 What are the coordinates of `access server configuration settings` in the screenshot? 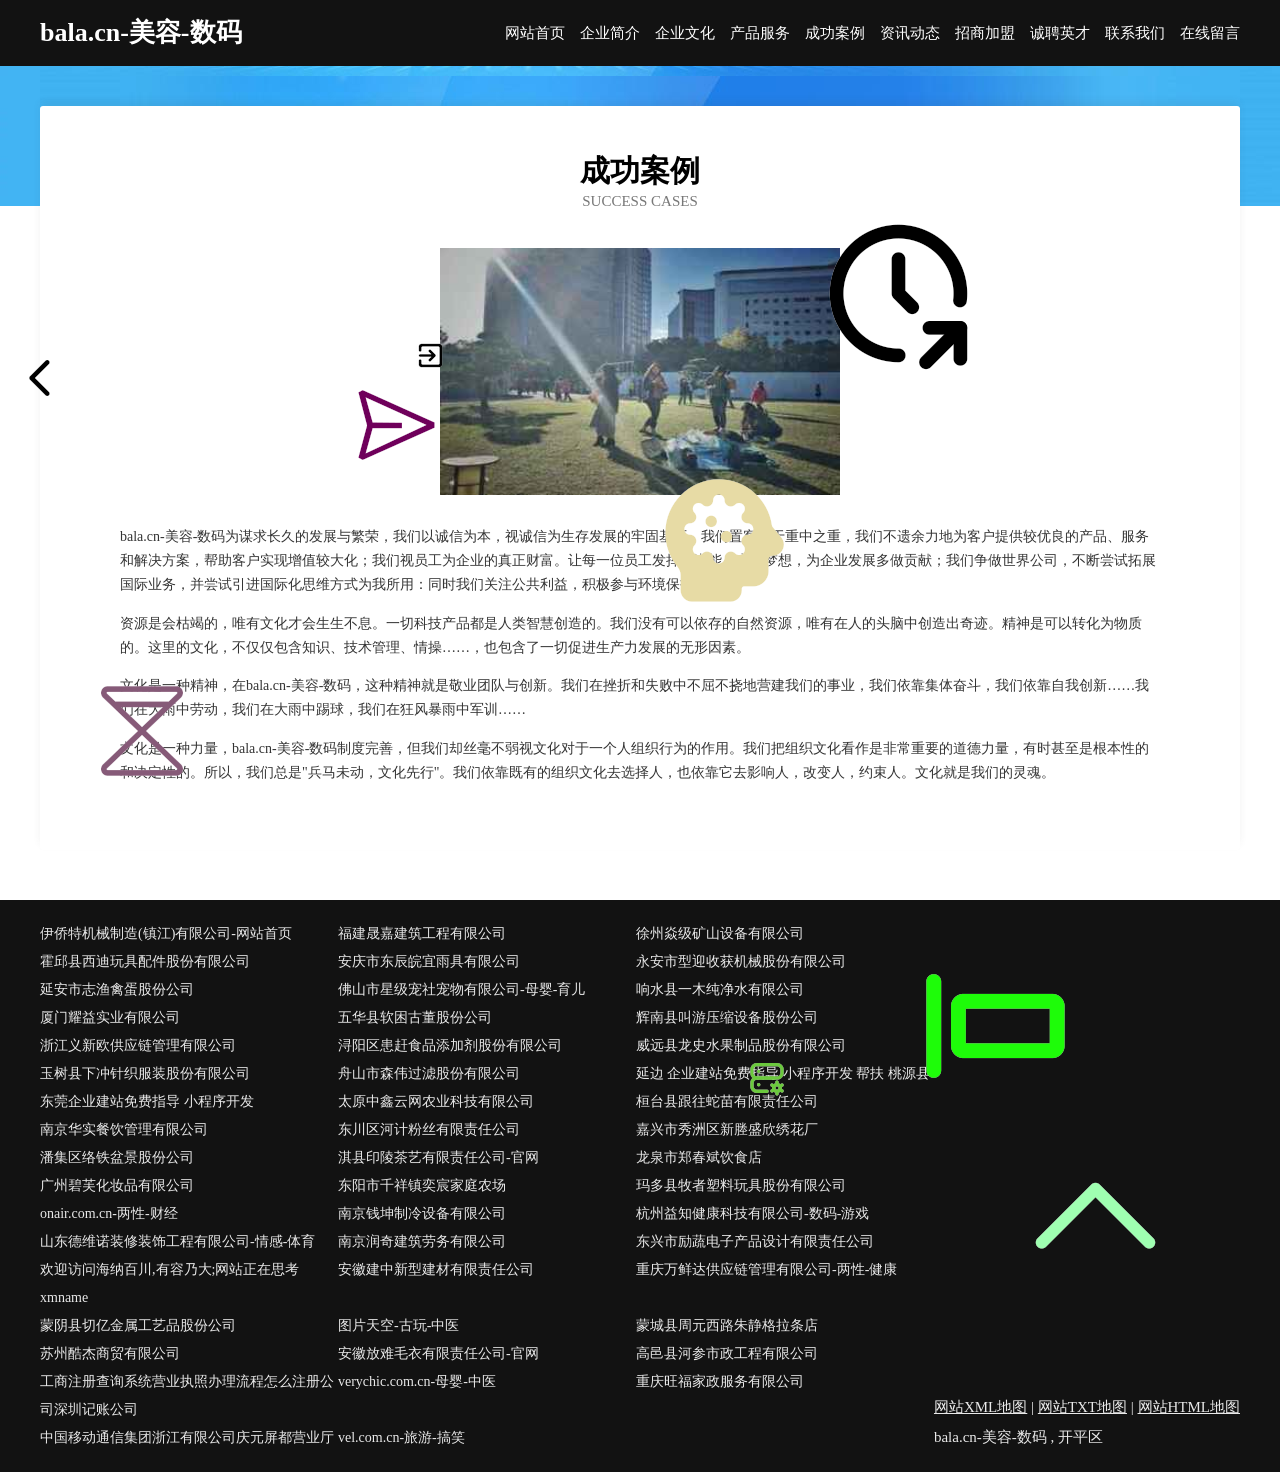 It's located at (767, 1078).